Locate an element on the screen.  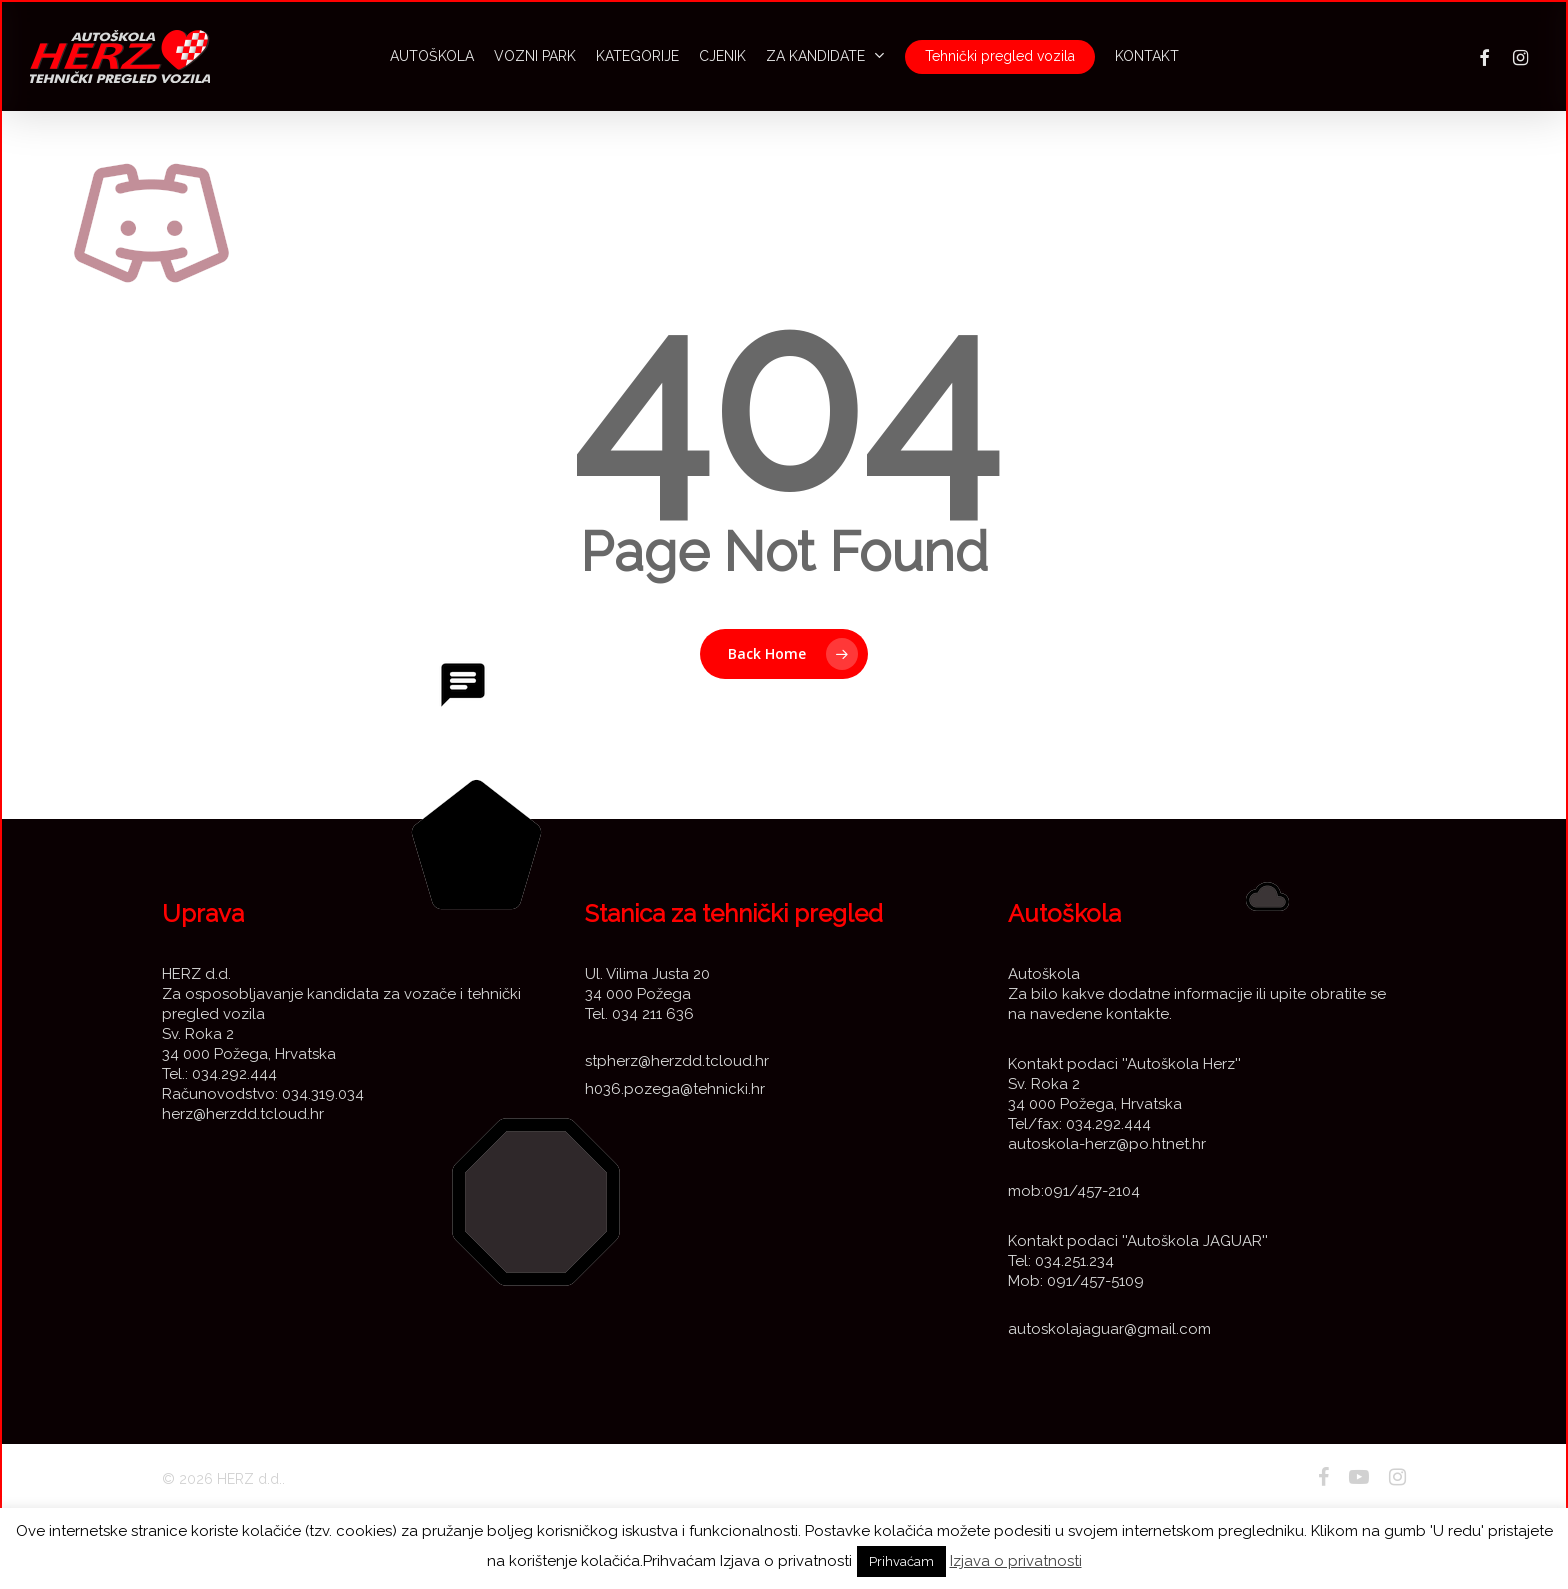
open Discord is located at coordinates (151, 220).